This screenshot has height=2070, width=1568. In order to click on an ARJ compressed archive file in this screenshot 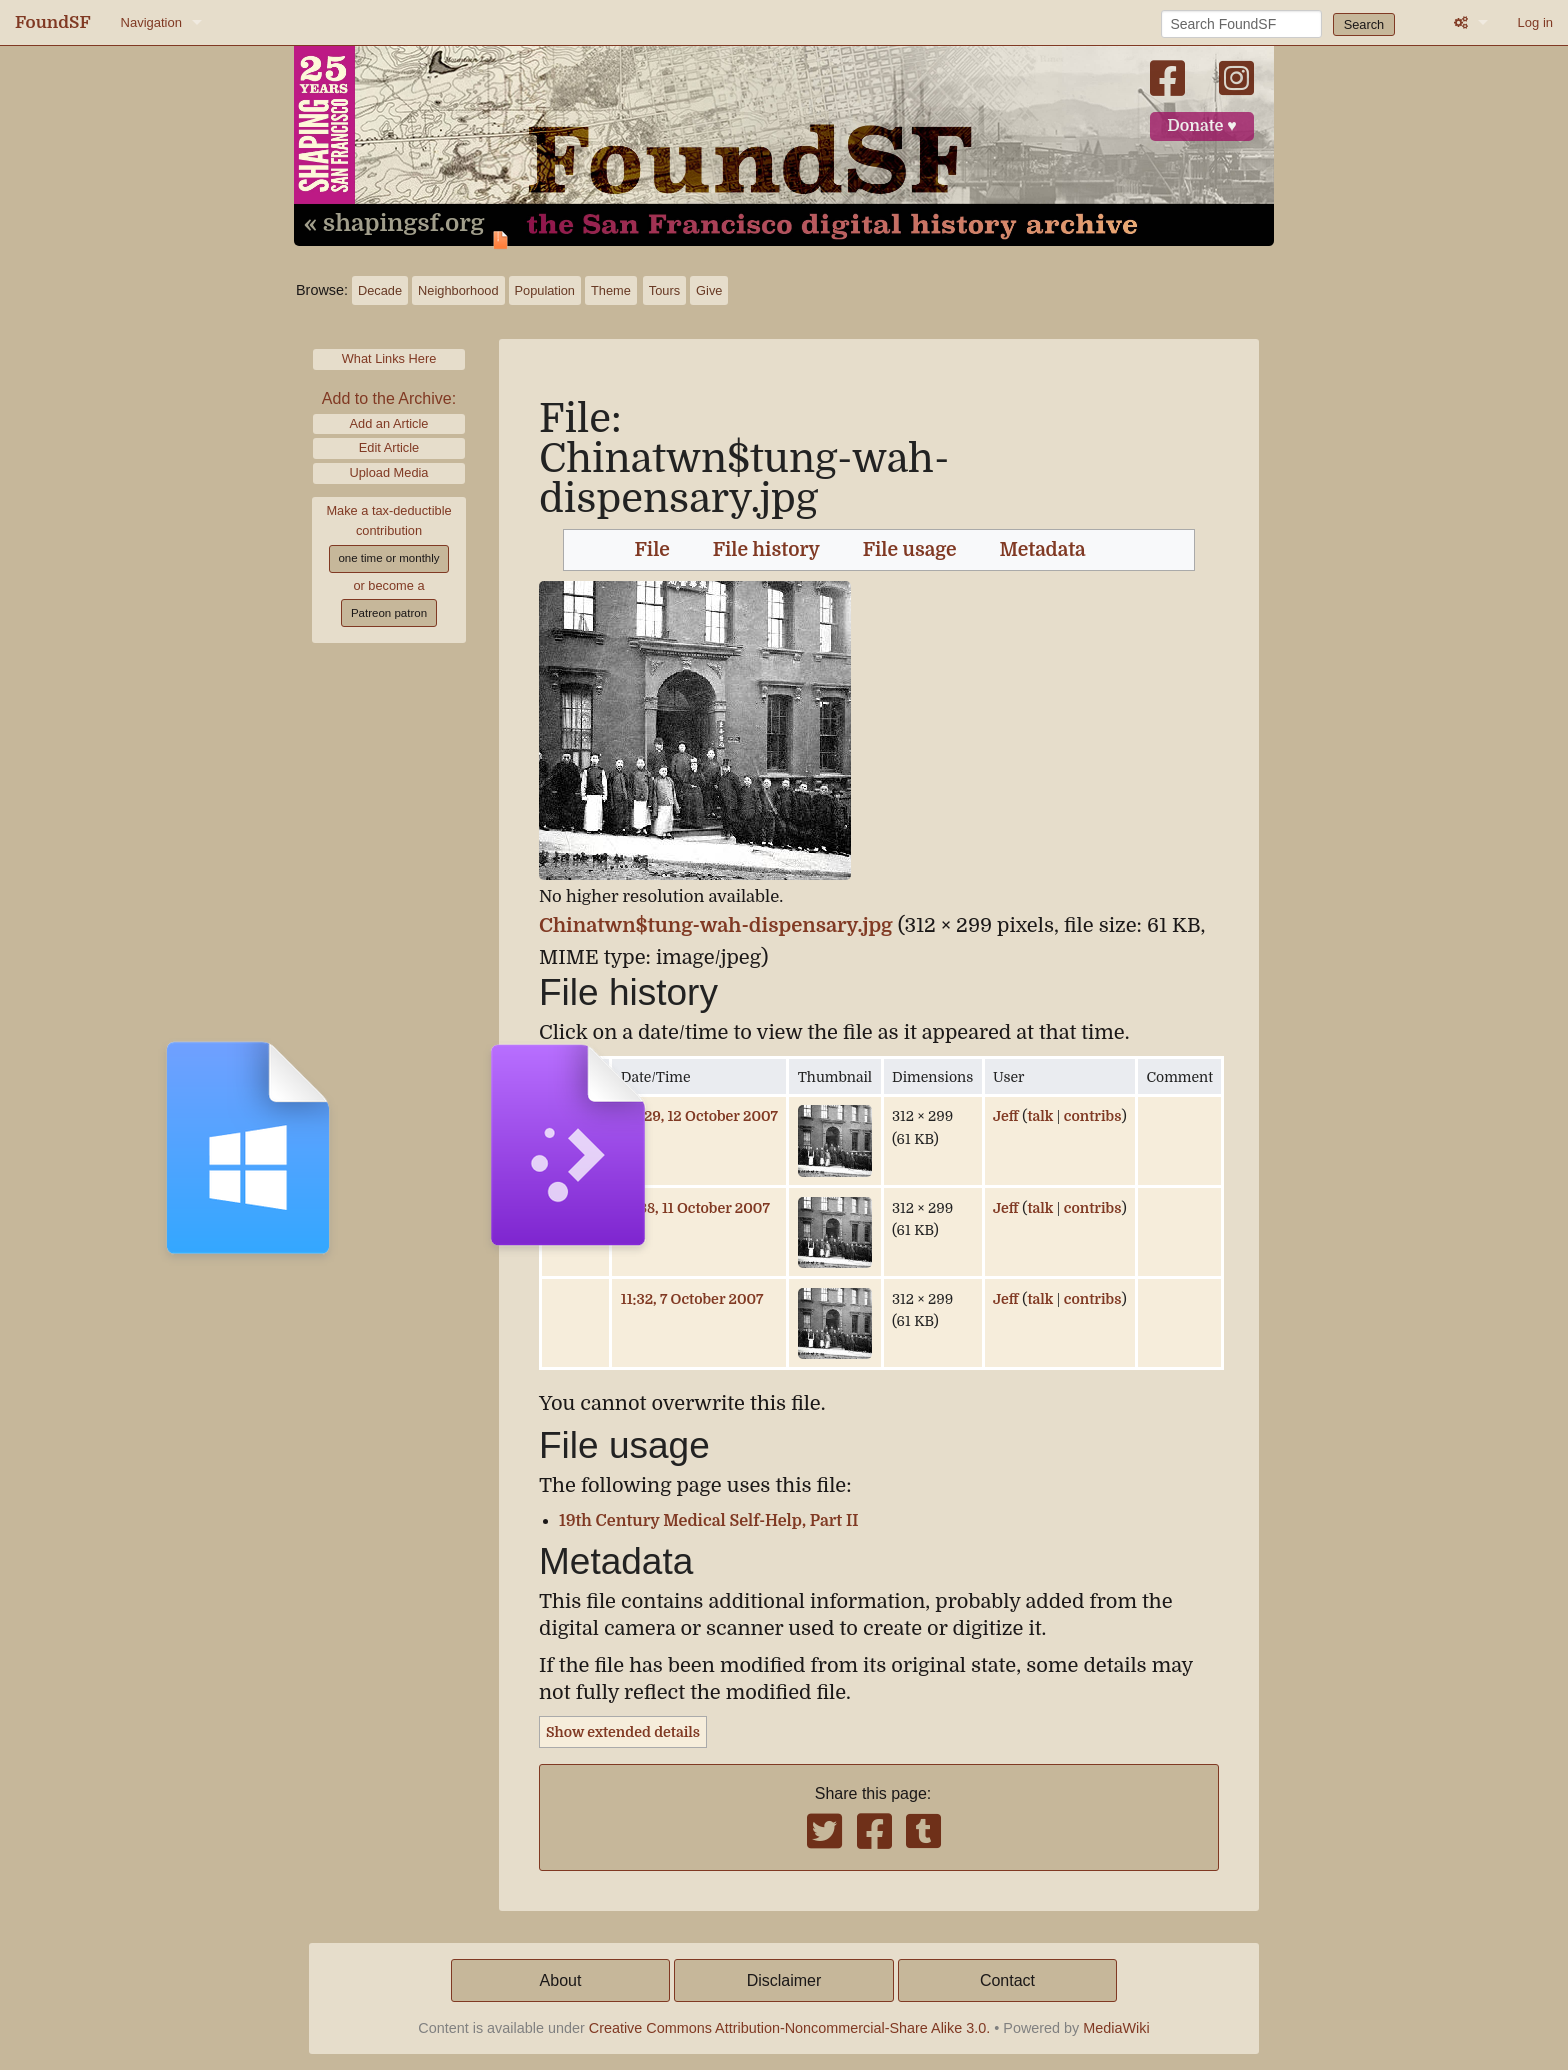, I will do `click(500, 240)`.